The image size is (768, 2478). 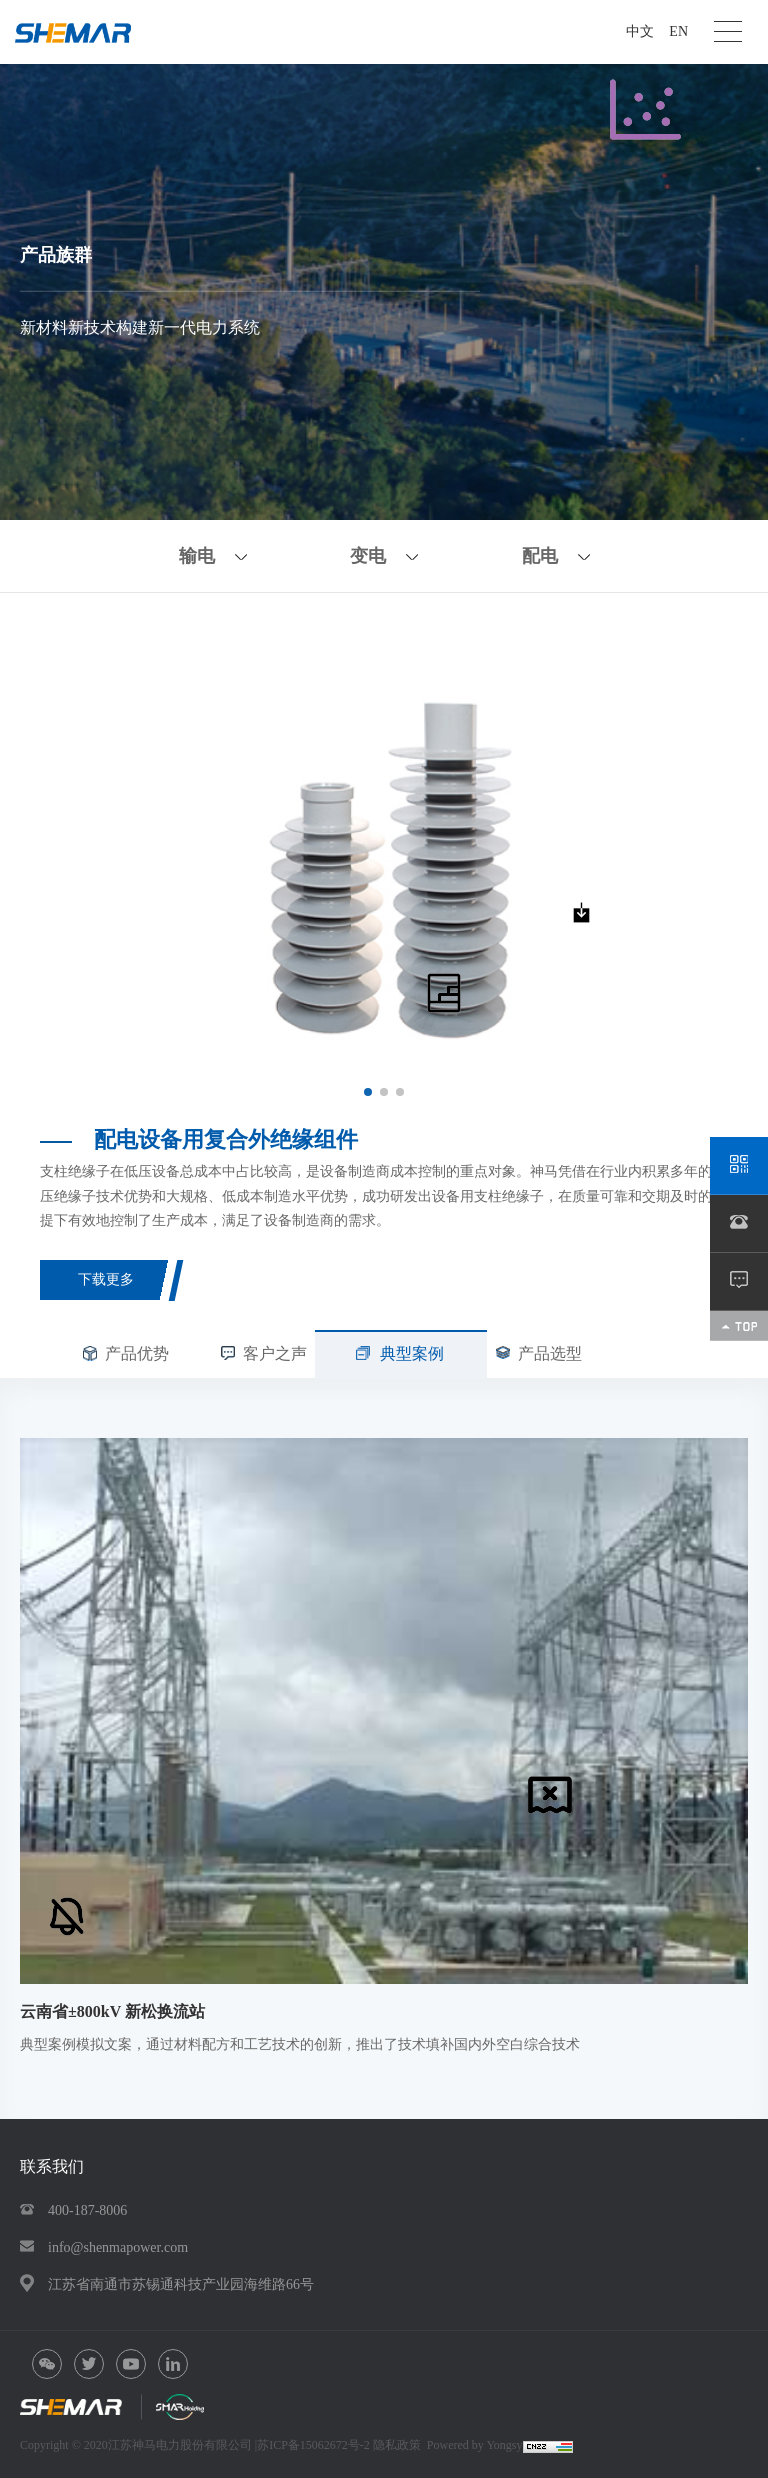 What do you see at coordinates (444, 993) in the screenshot?
I see `access stairs or stairway directions` at bounding box center [444, 993].